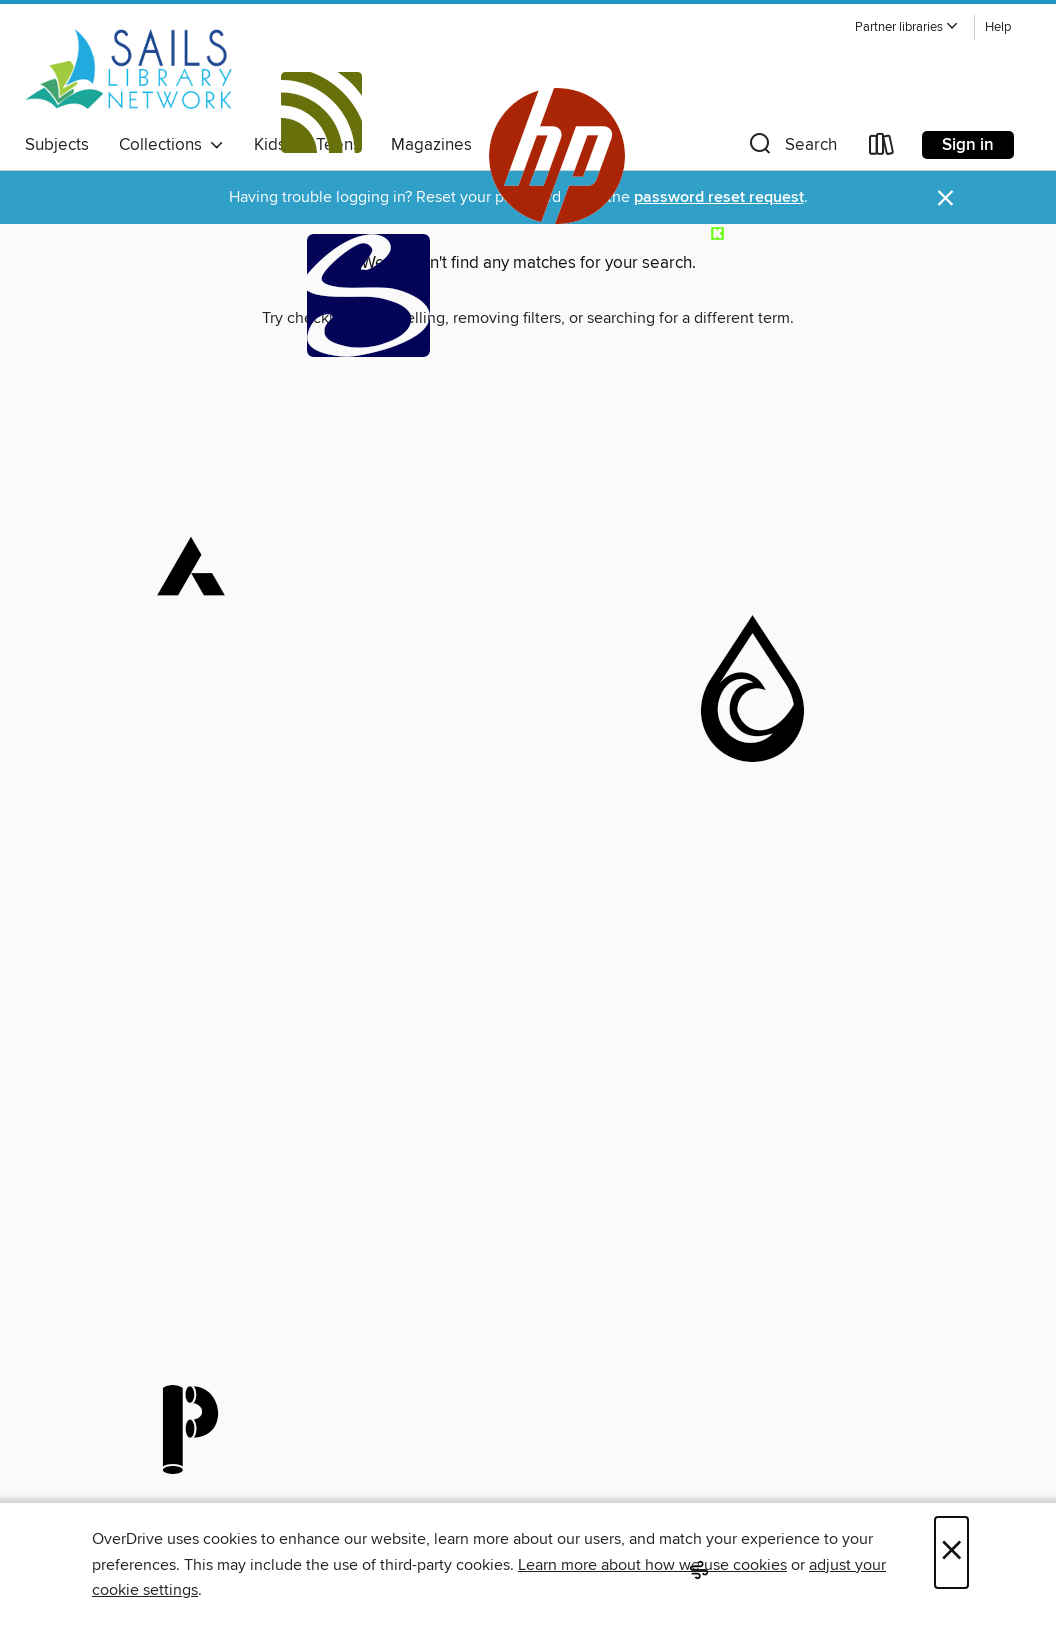  Describe the element at coordinates (321, 112) in the screenshot. I see `MQTT protocol or messaging service integration` at that location.